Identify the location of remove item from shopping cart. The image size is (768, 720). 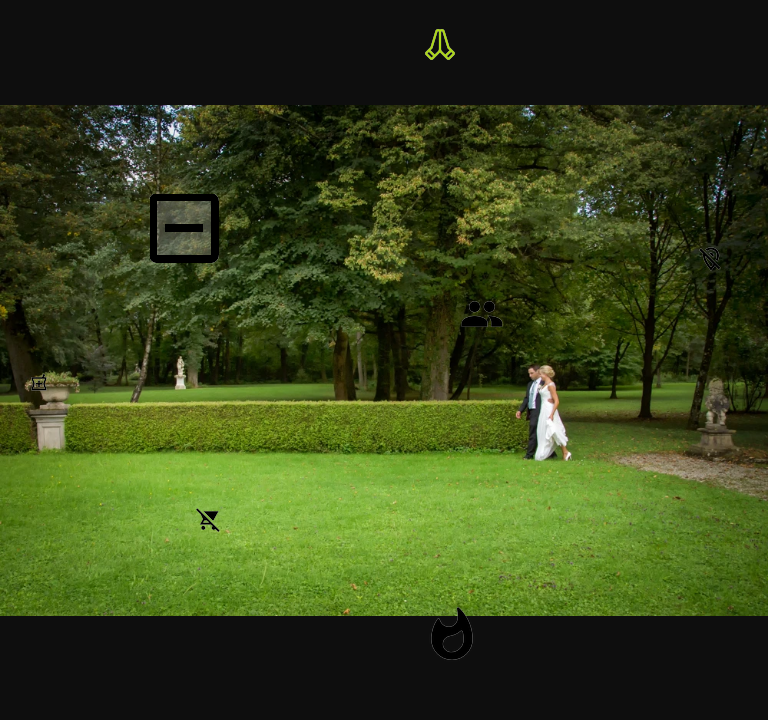
(208, 519).